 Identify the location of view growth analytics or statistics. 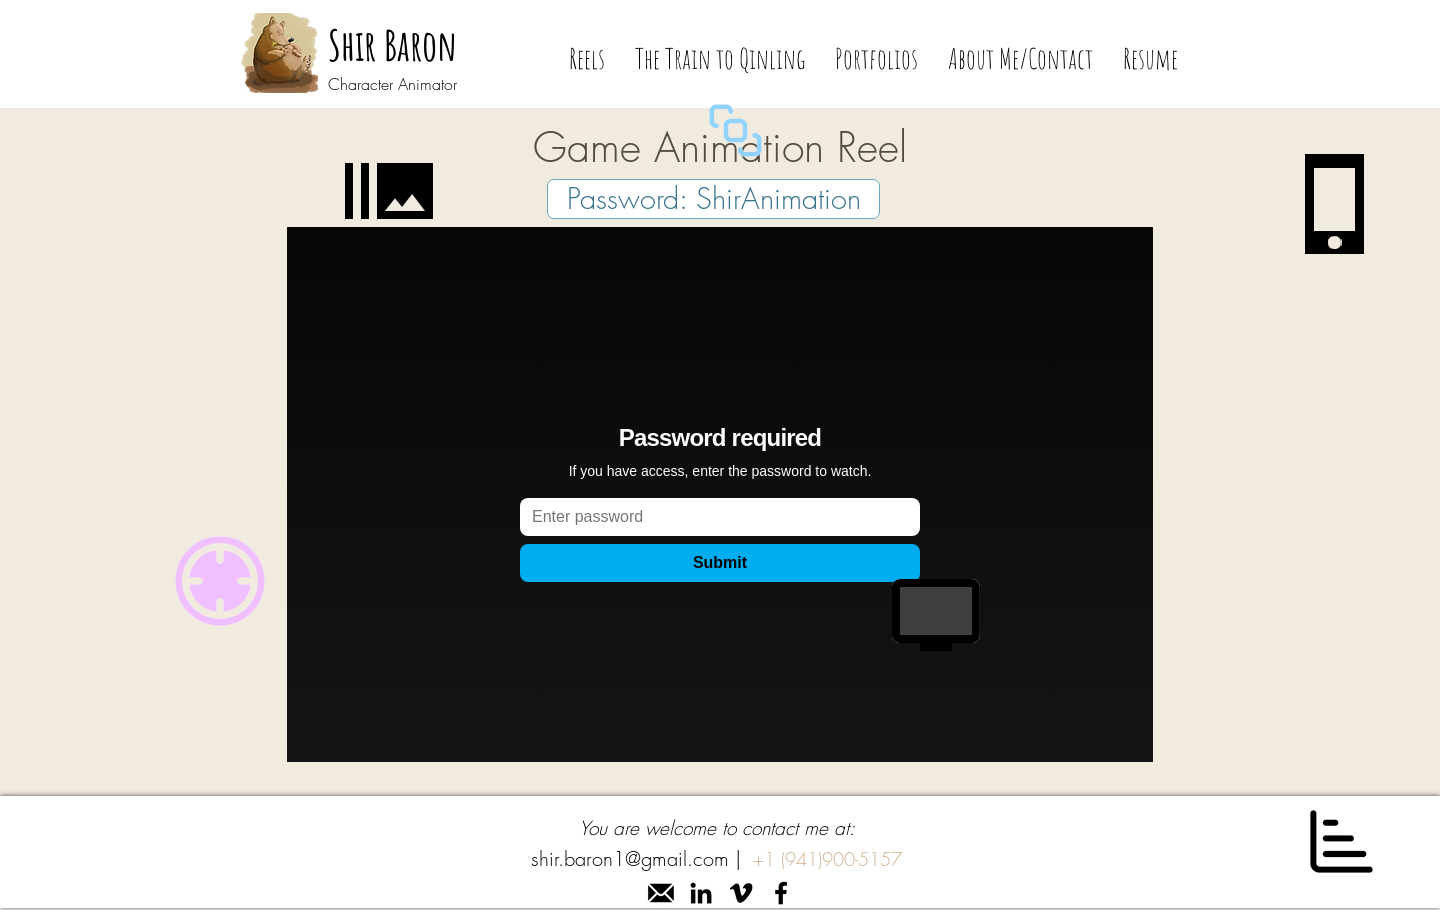
(1341, 841).